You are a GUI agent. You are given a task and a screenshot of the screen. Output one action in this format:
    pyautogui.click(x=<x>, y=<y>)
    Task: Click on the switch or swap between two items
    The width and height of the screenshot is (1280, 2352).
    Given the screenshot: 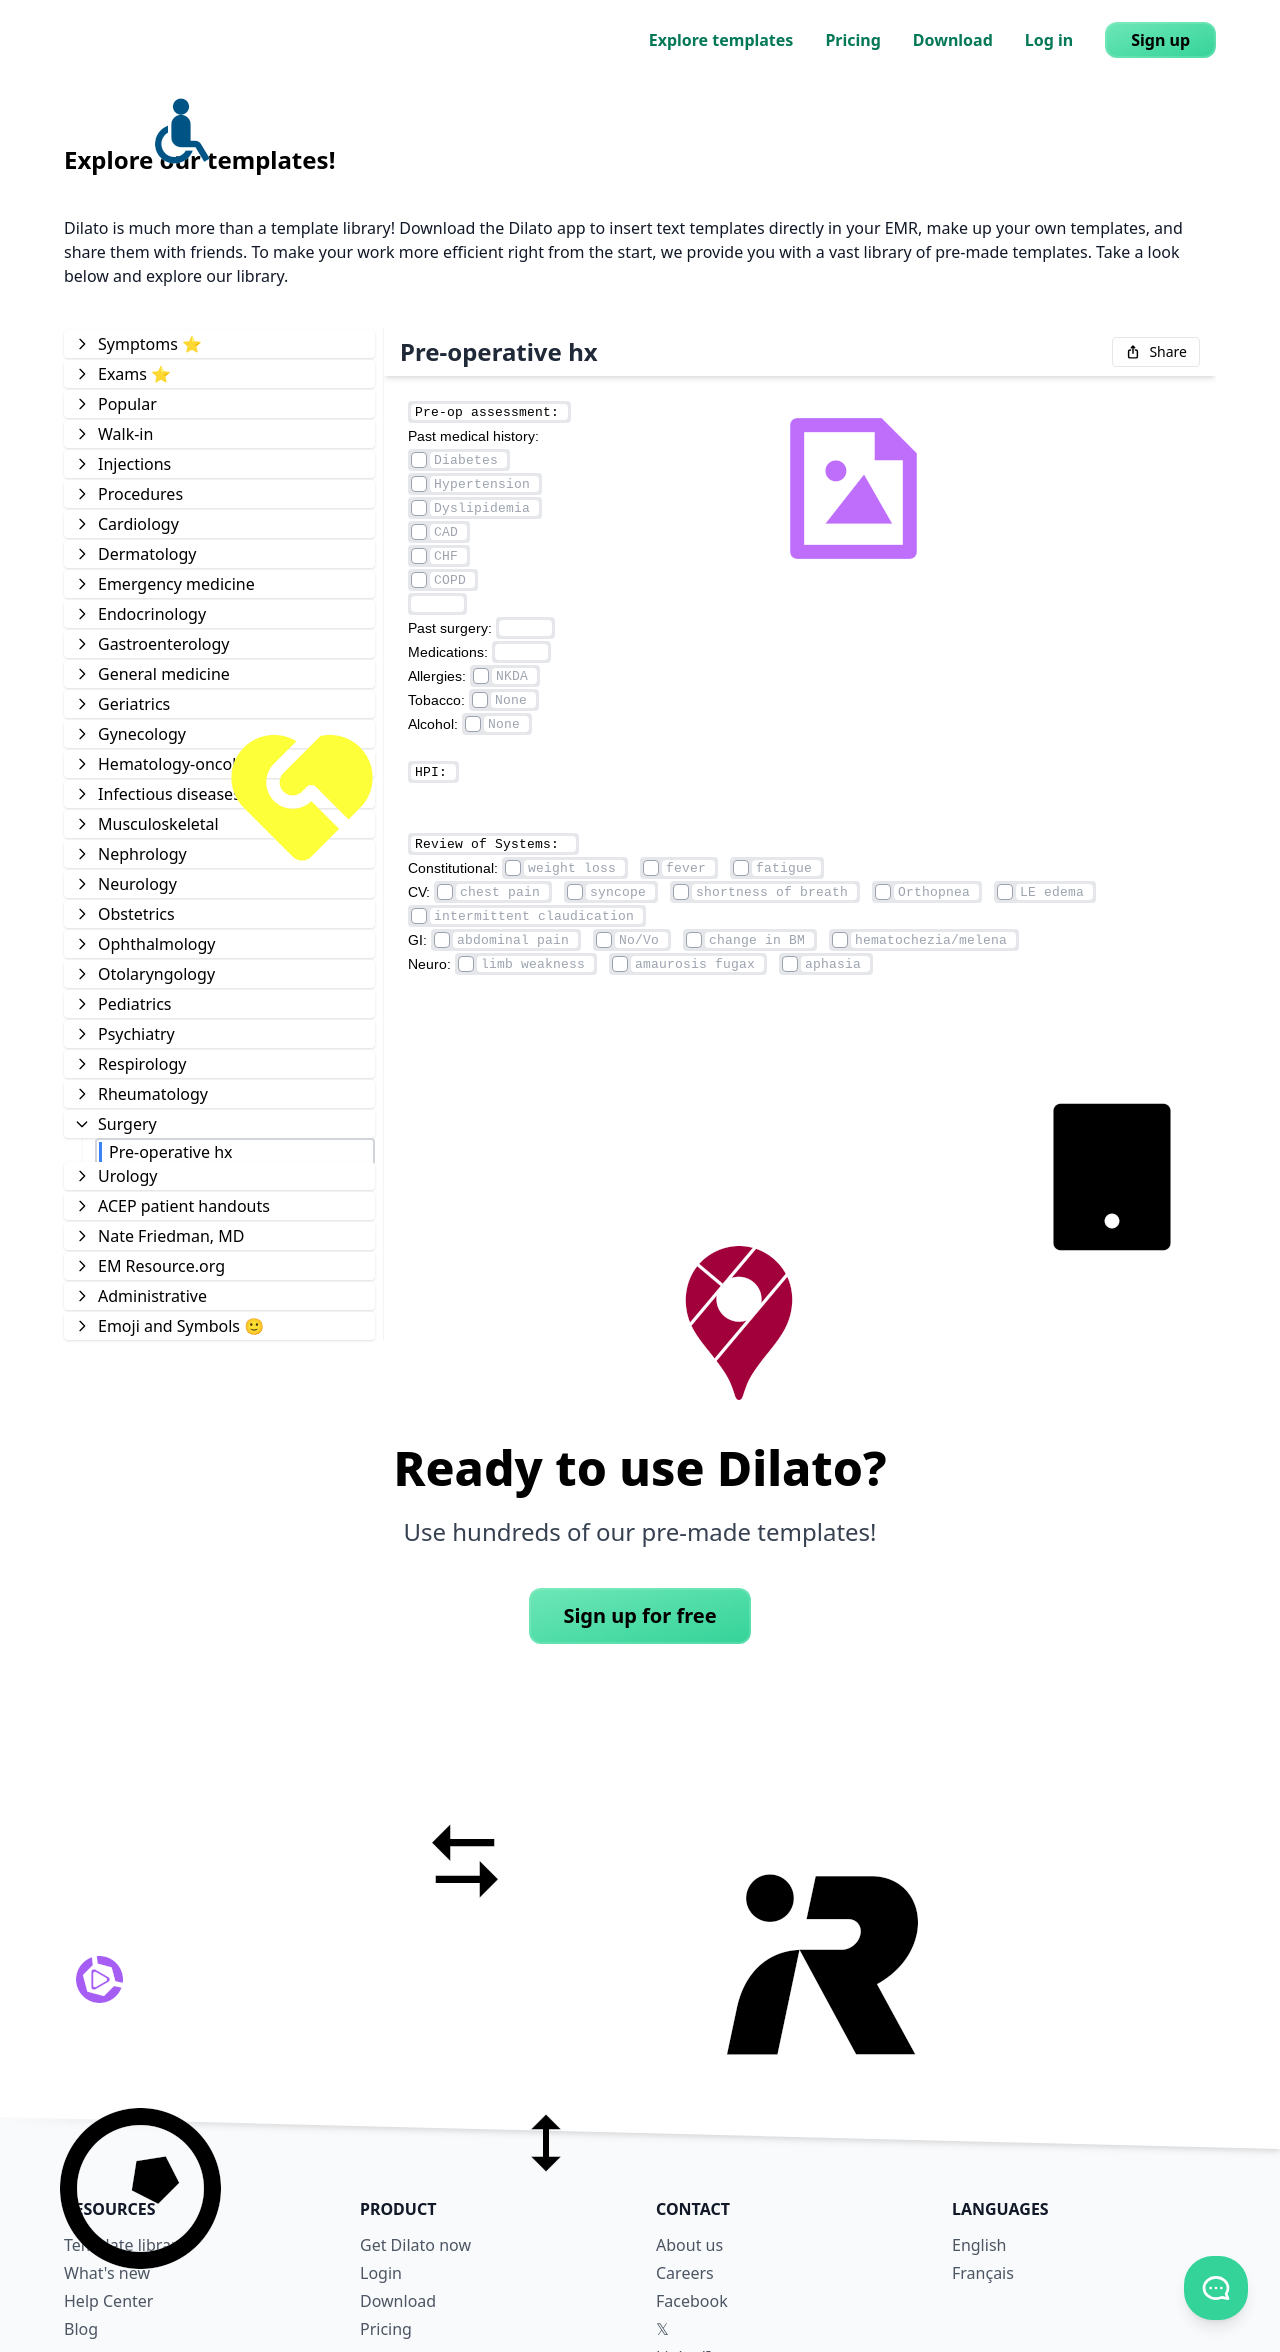 What is the action you would take?
    pyautogui.click(x=465, y=1861)
    